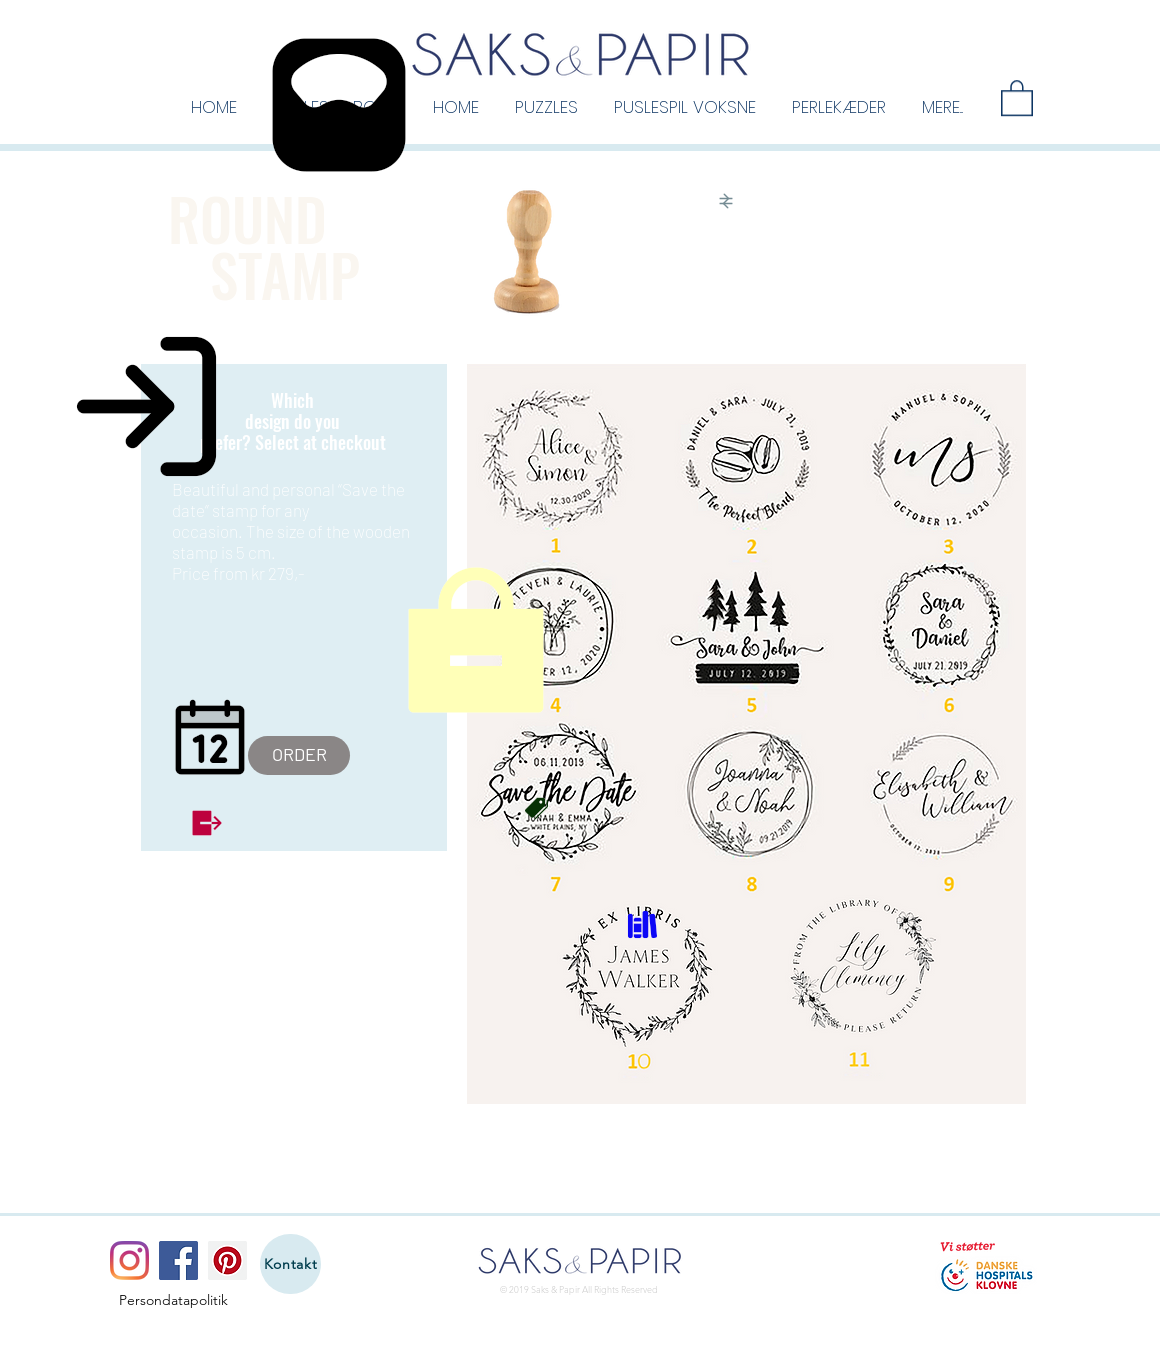 The height and width of the screenshot is (1367, 1160). I want to click on view weight or body measurements, so click(339, 105).